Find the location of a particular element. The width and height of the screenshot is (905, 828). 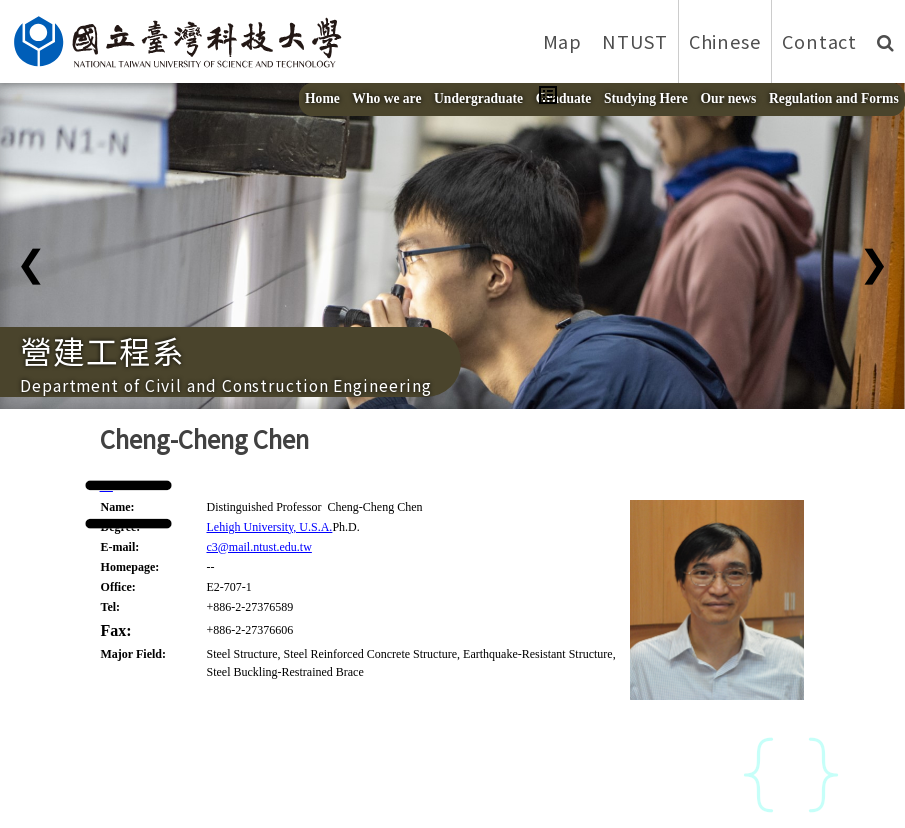

open navigation menu is located at coordinates (128, 504).